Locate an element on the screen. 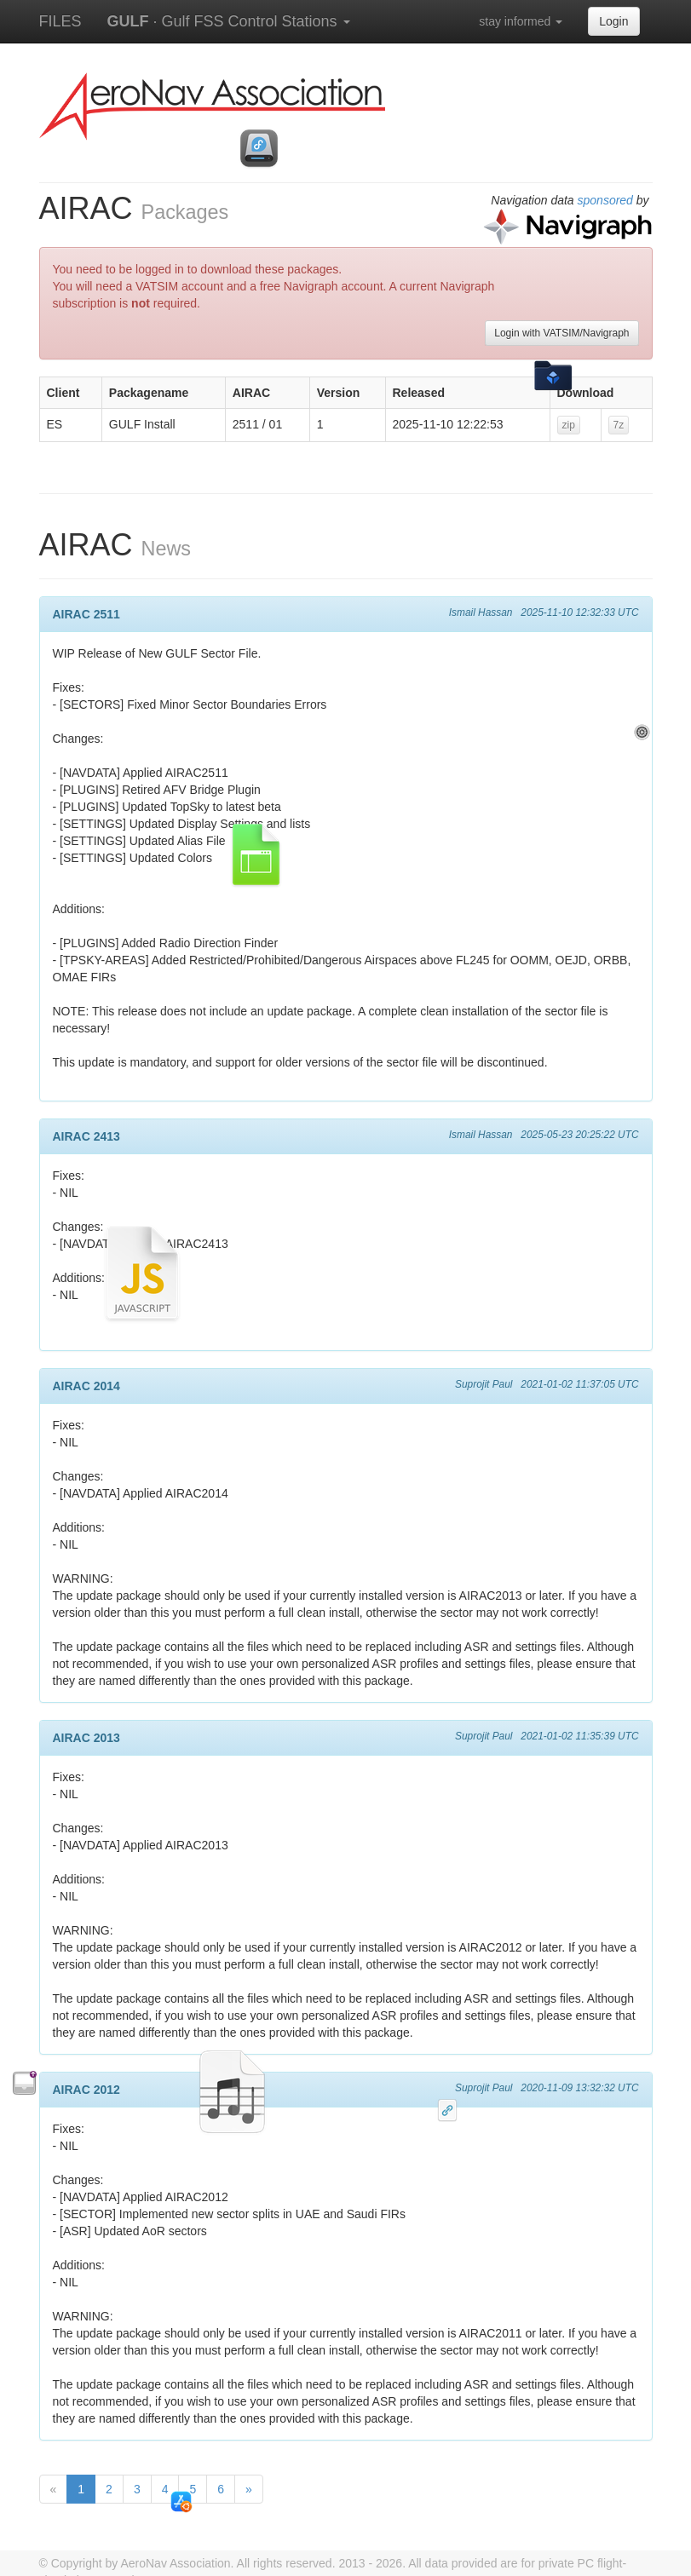 Image resolution: width=691 pixels, height=2576 pixels. open a lilypond music notation file is located at coordinates (232, 2091).